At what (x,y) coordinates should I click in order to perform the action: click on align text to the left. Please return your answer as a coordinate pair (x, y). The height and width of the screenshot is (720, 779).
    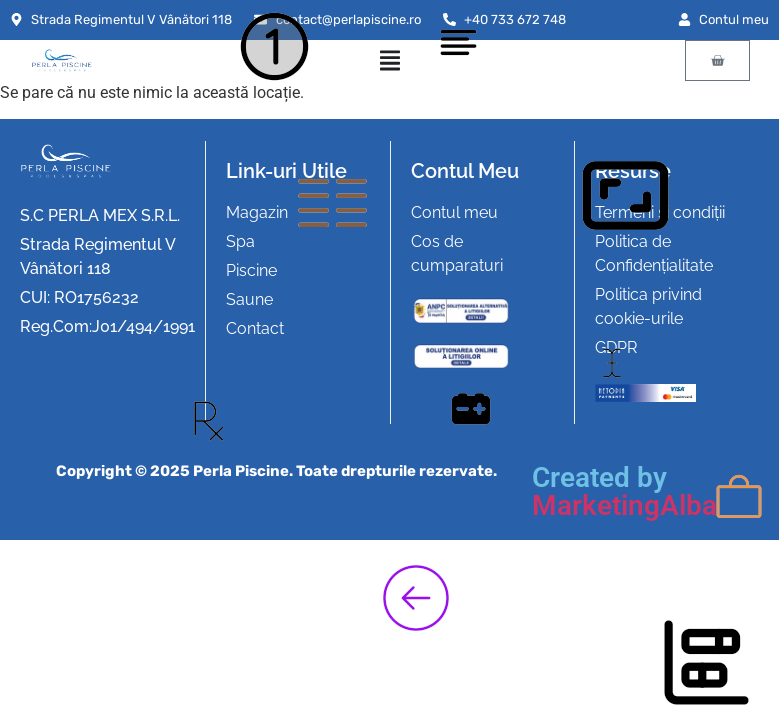
    Looking at the image, I should click on (458, 42).